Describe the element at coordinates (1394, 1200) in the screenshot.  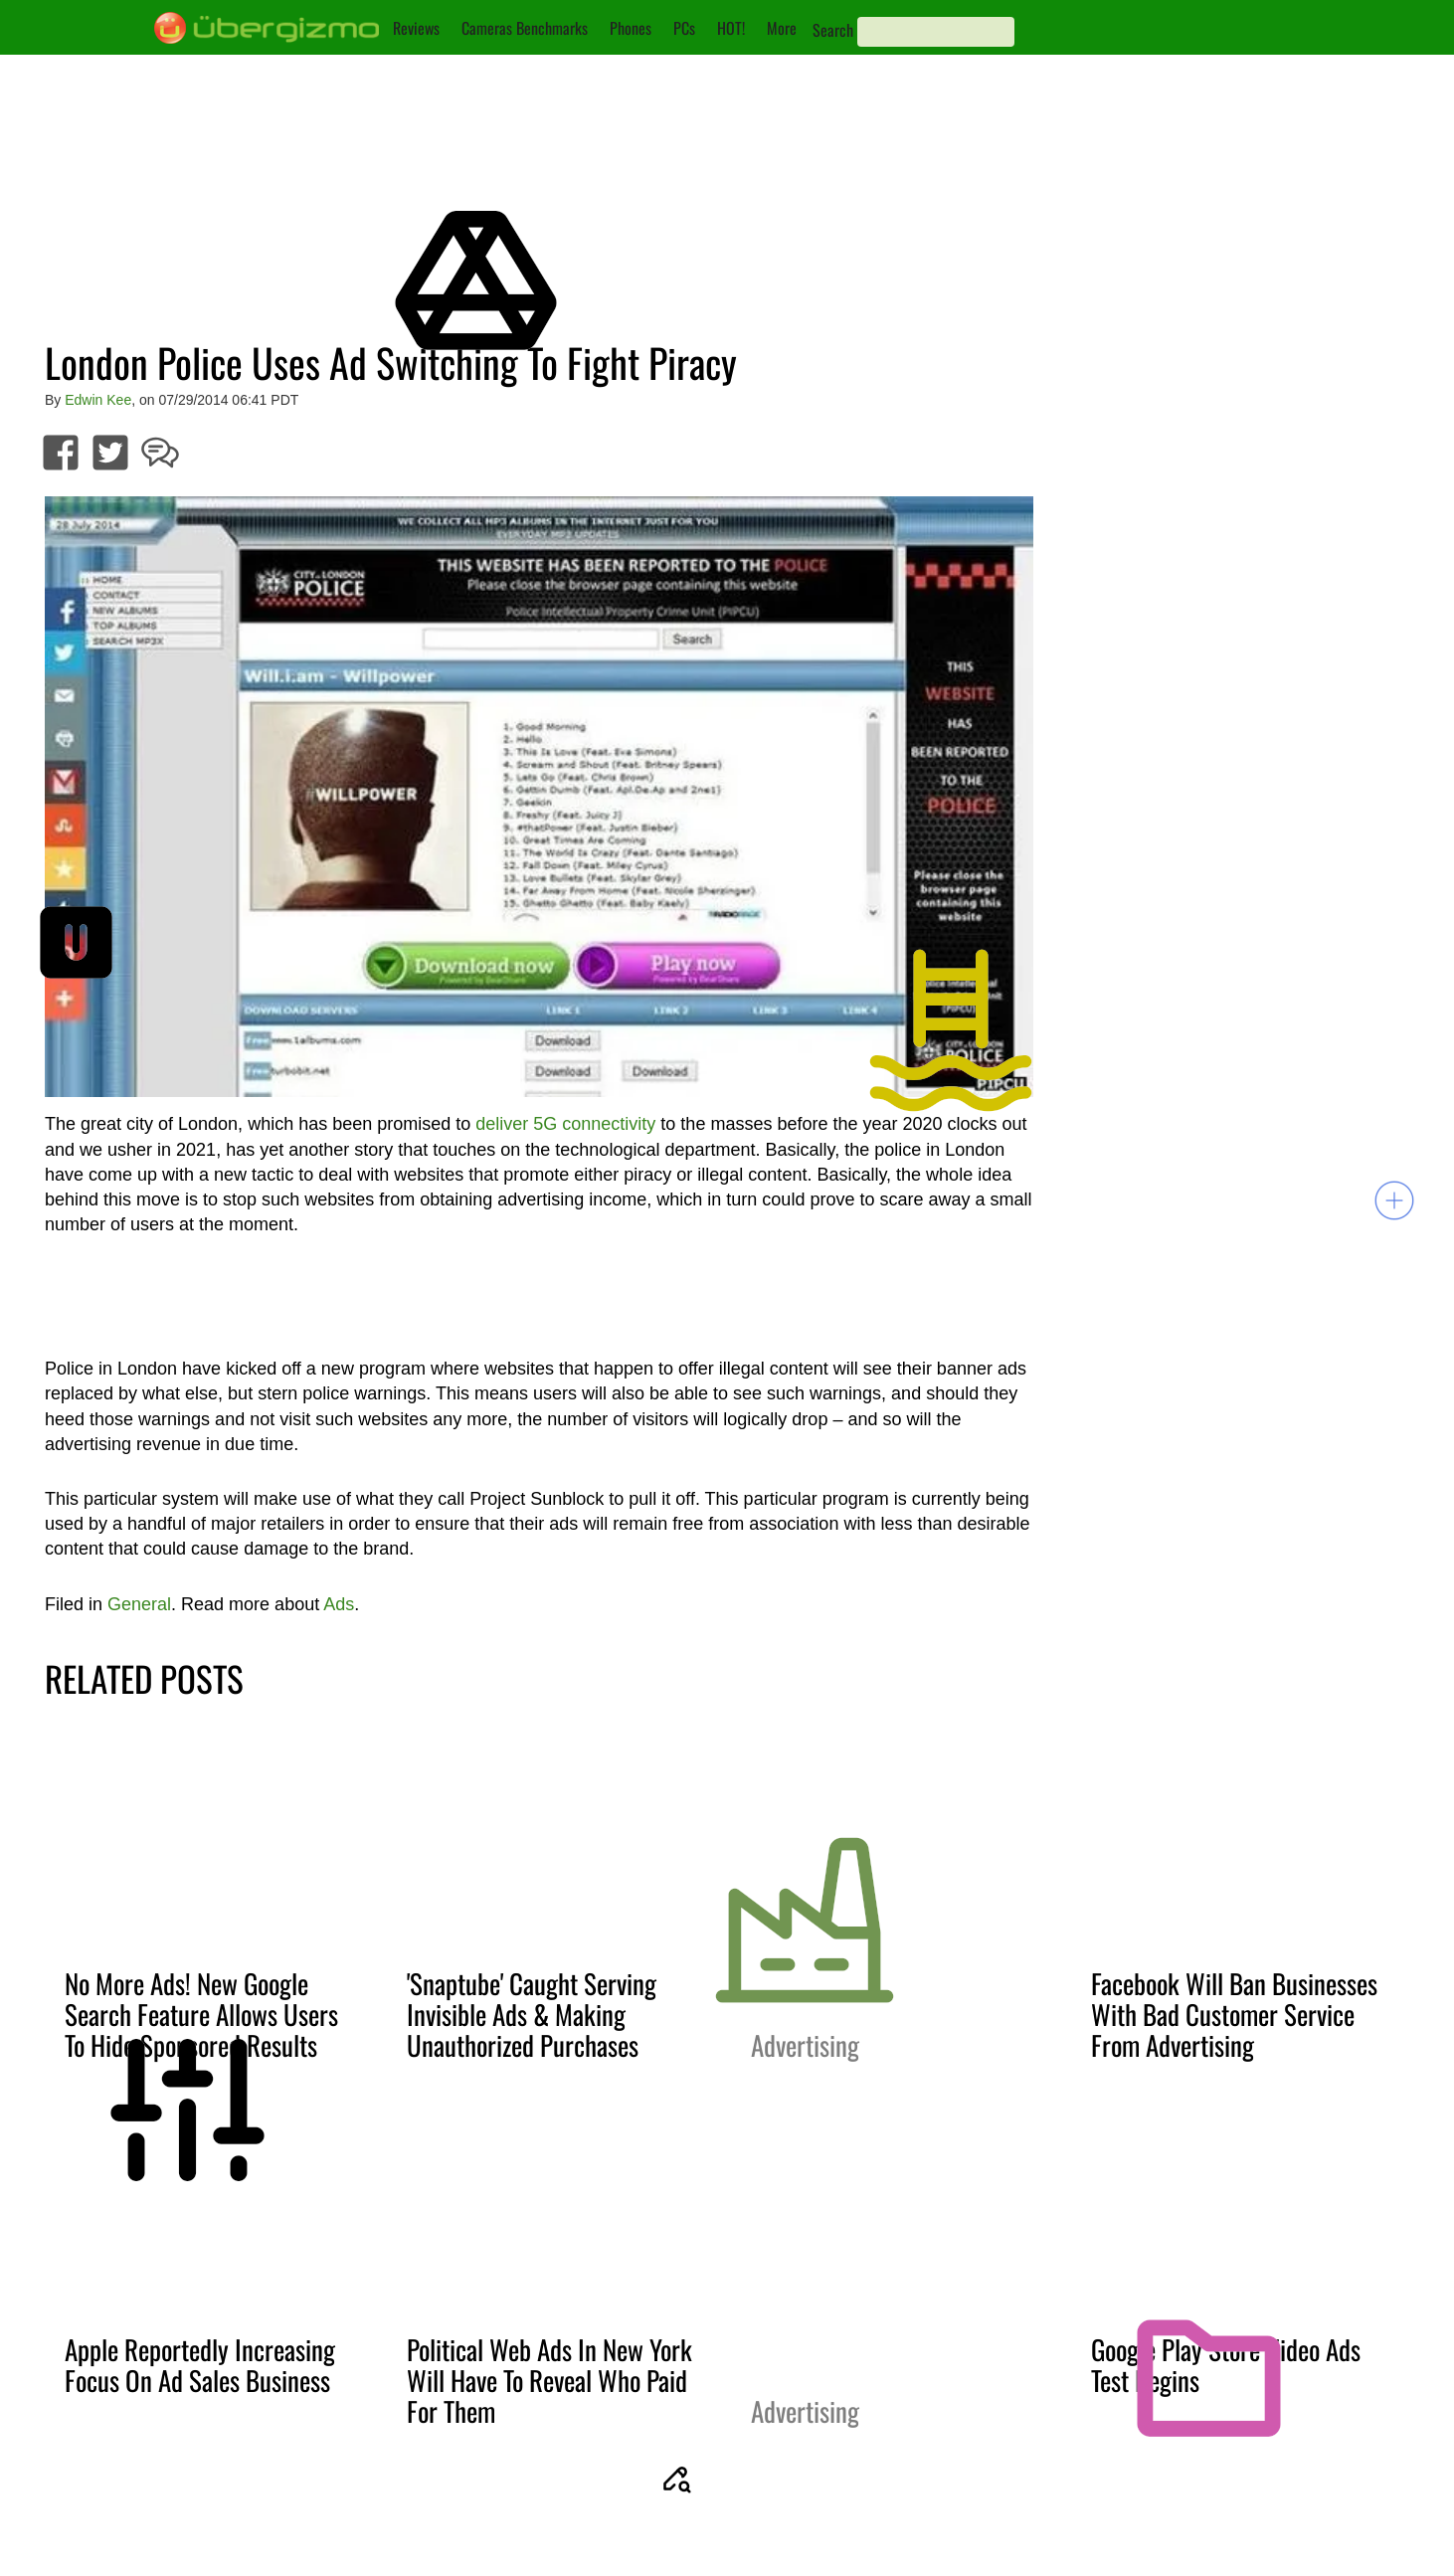
I see `add a new item` at that location.